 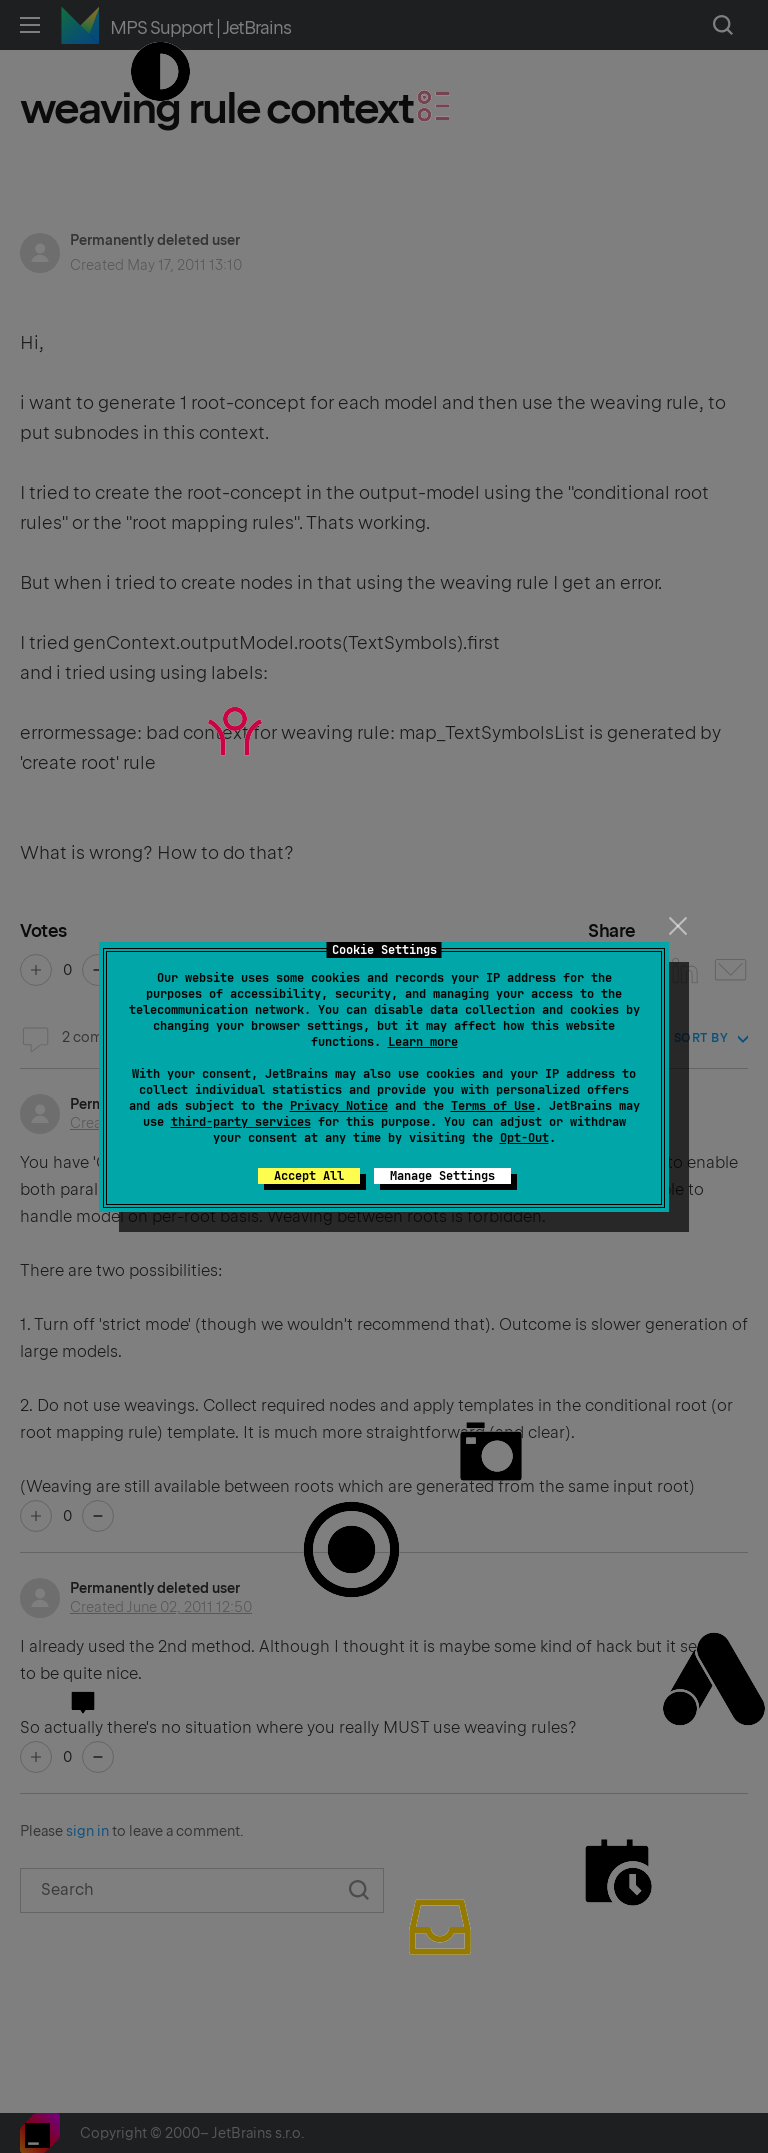 What do you see at coordinates (434, 106) in the screenshot?
I see `select an option from a list` at bounding box center [434, 106].